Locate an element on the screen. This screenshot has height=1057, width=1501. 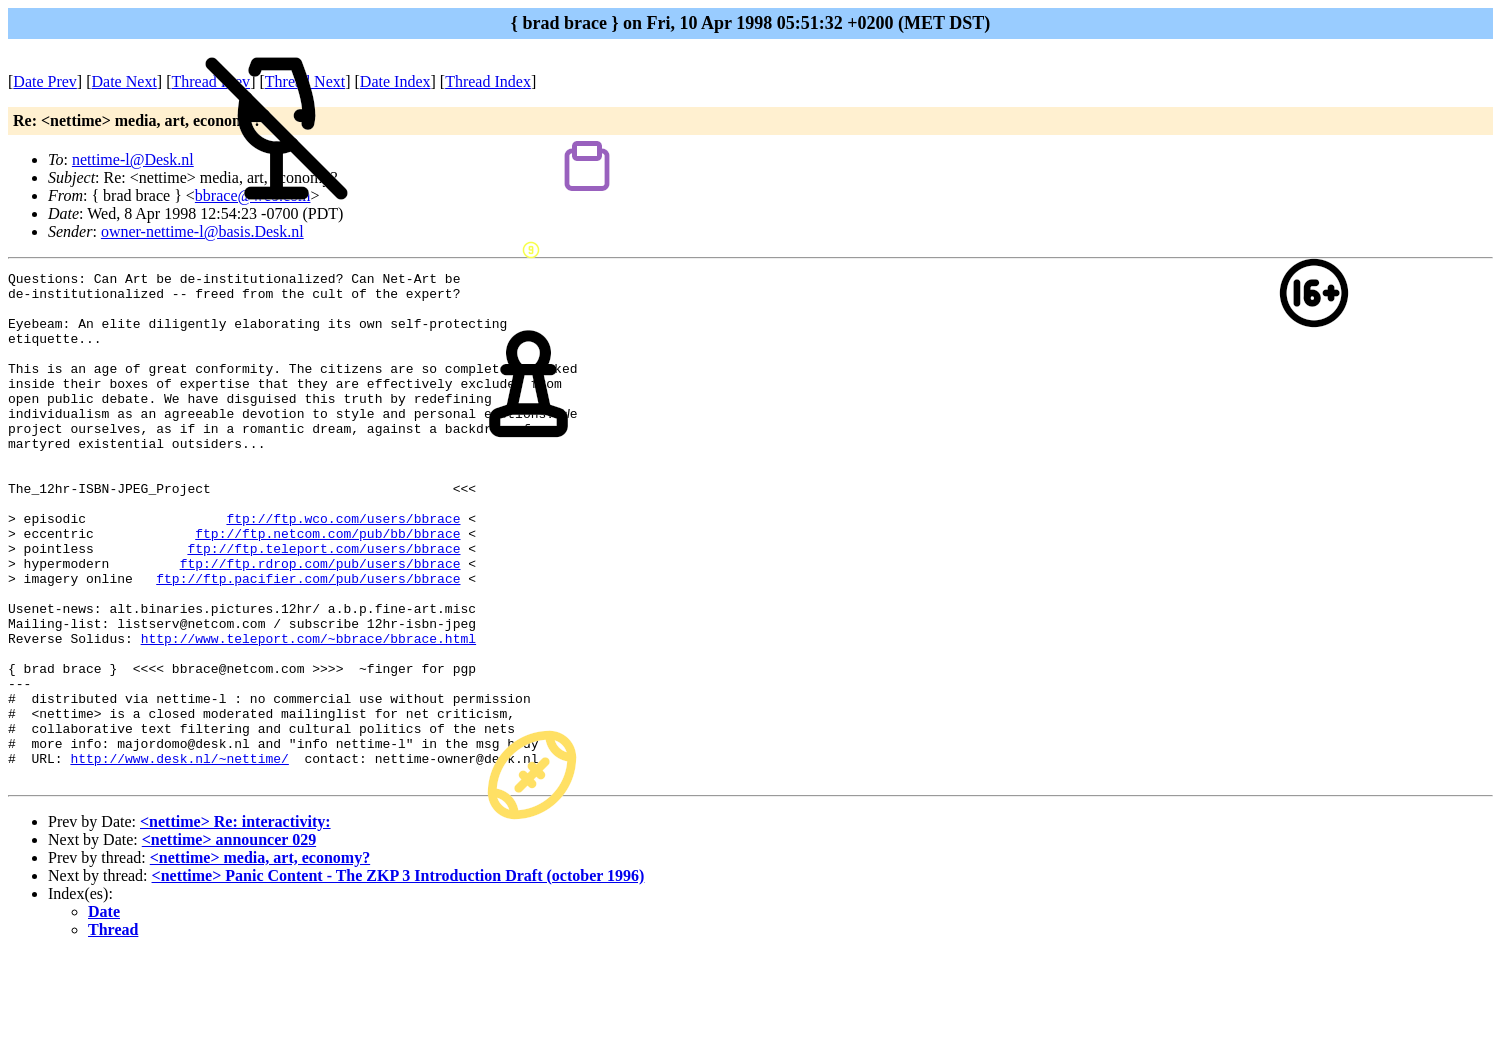
indicates item number 9 in a numbered list or sequence is located at coordinates (531, 250).